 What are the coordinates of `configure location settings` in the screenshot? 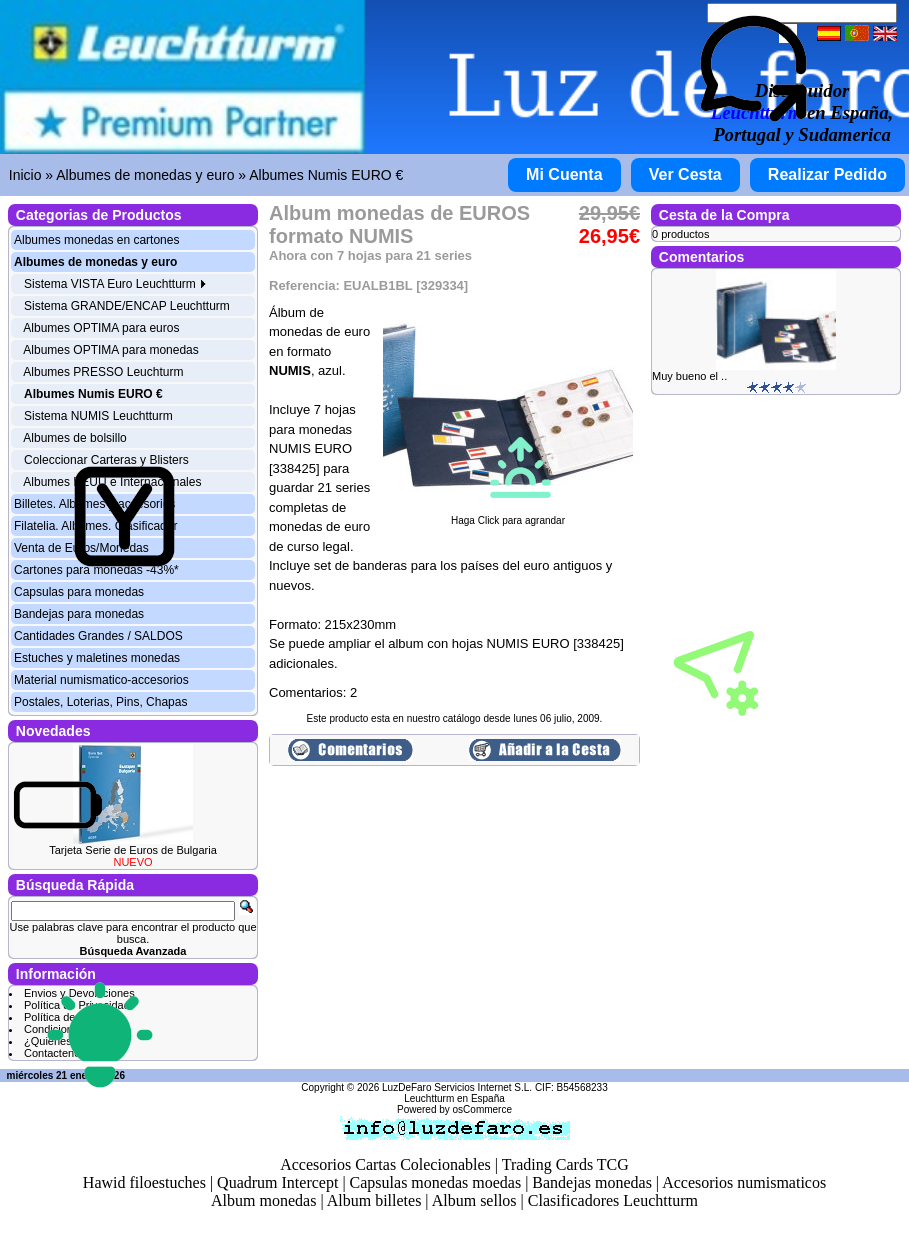 It's located at (714, 670).